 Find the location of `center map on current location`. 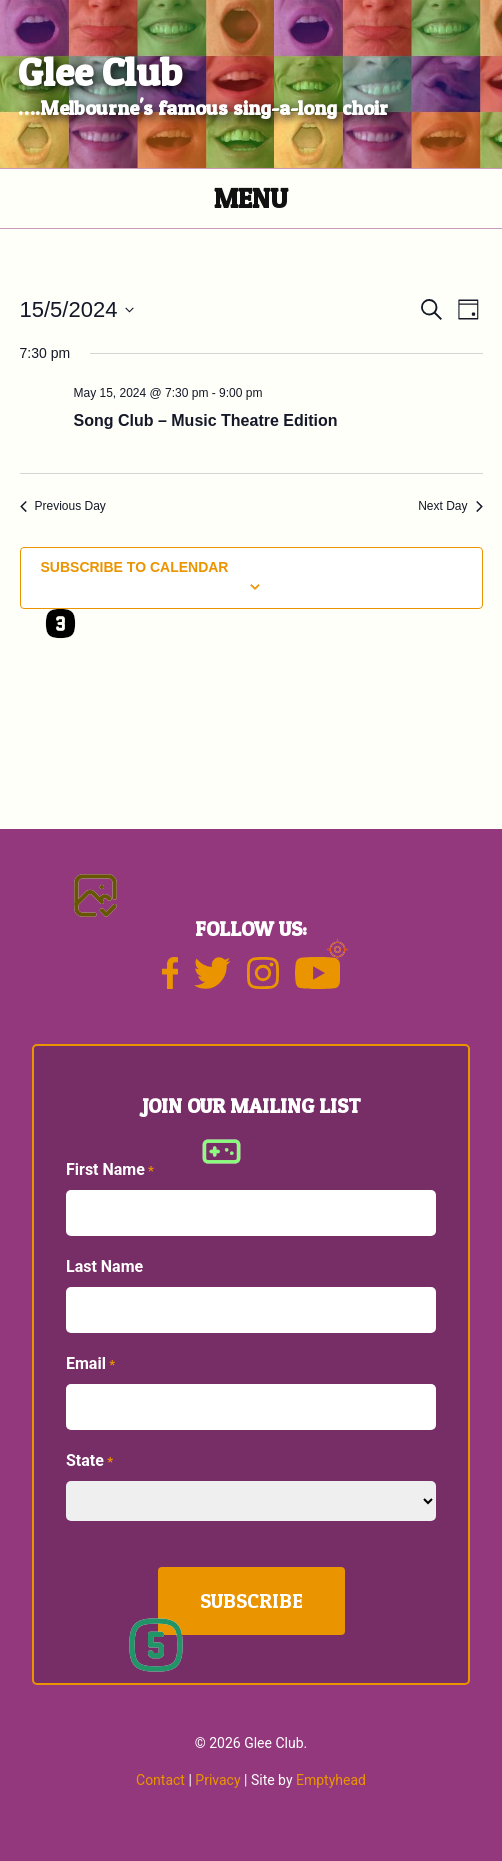

center map on current location is located at coordinates (337, 949).